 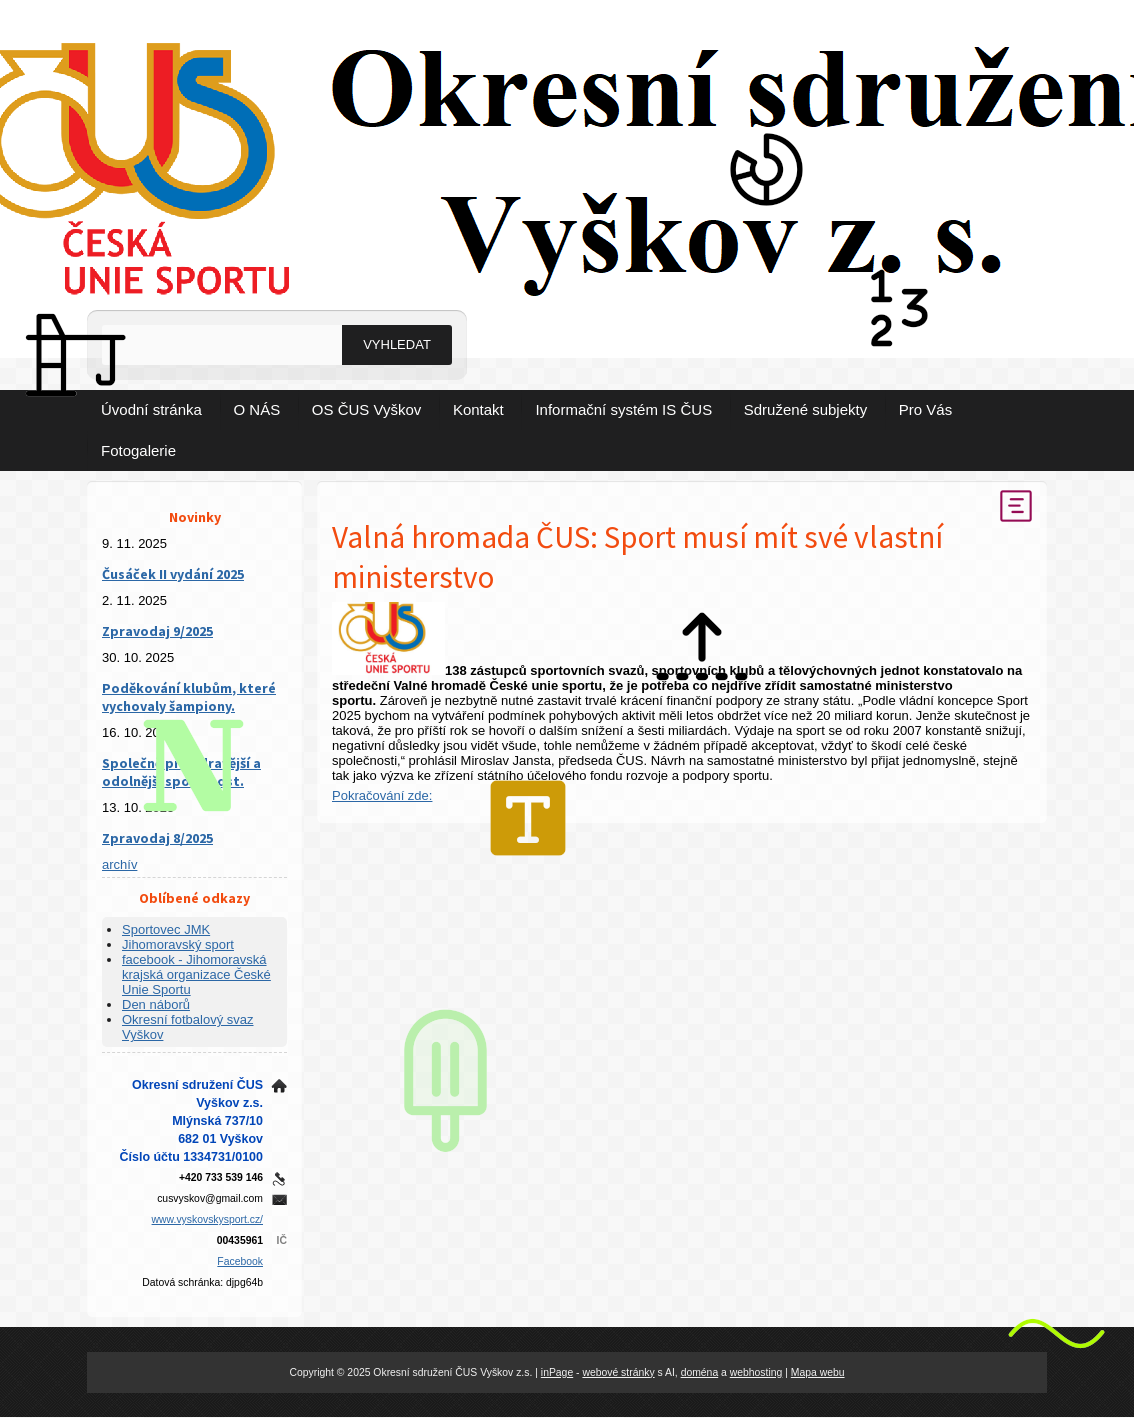 What do you see at coordinates (898, 308) in the screenshot?
I see `format text as numbered list` at bounding box center [898, 308].